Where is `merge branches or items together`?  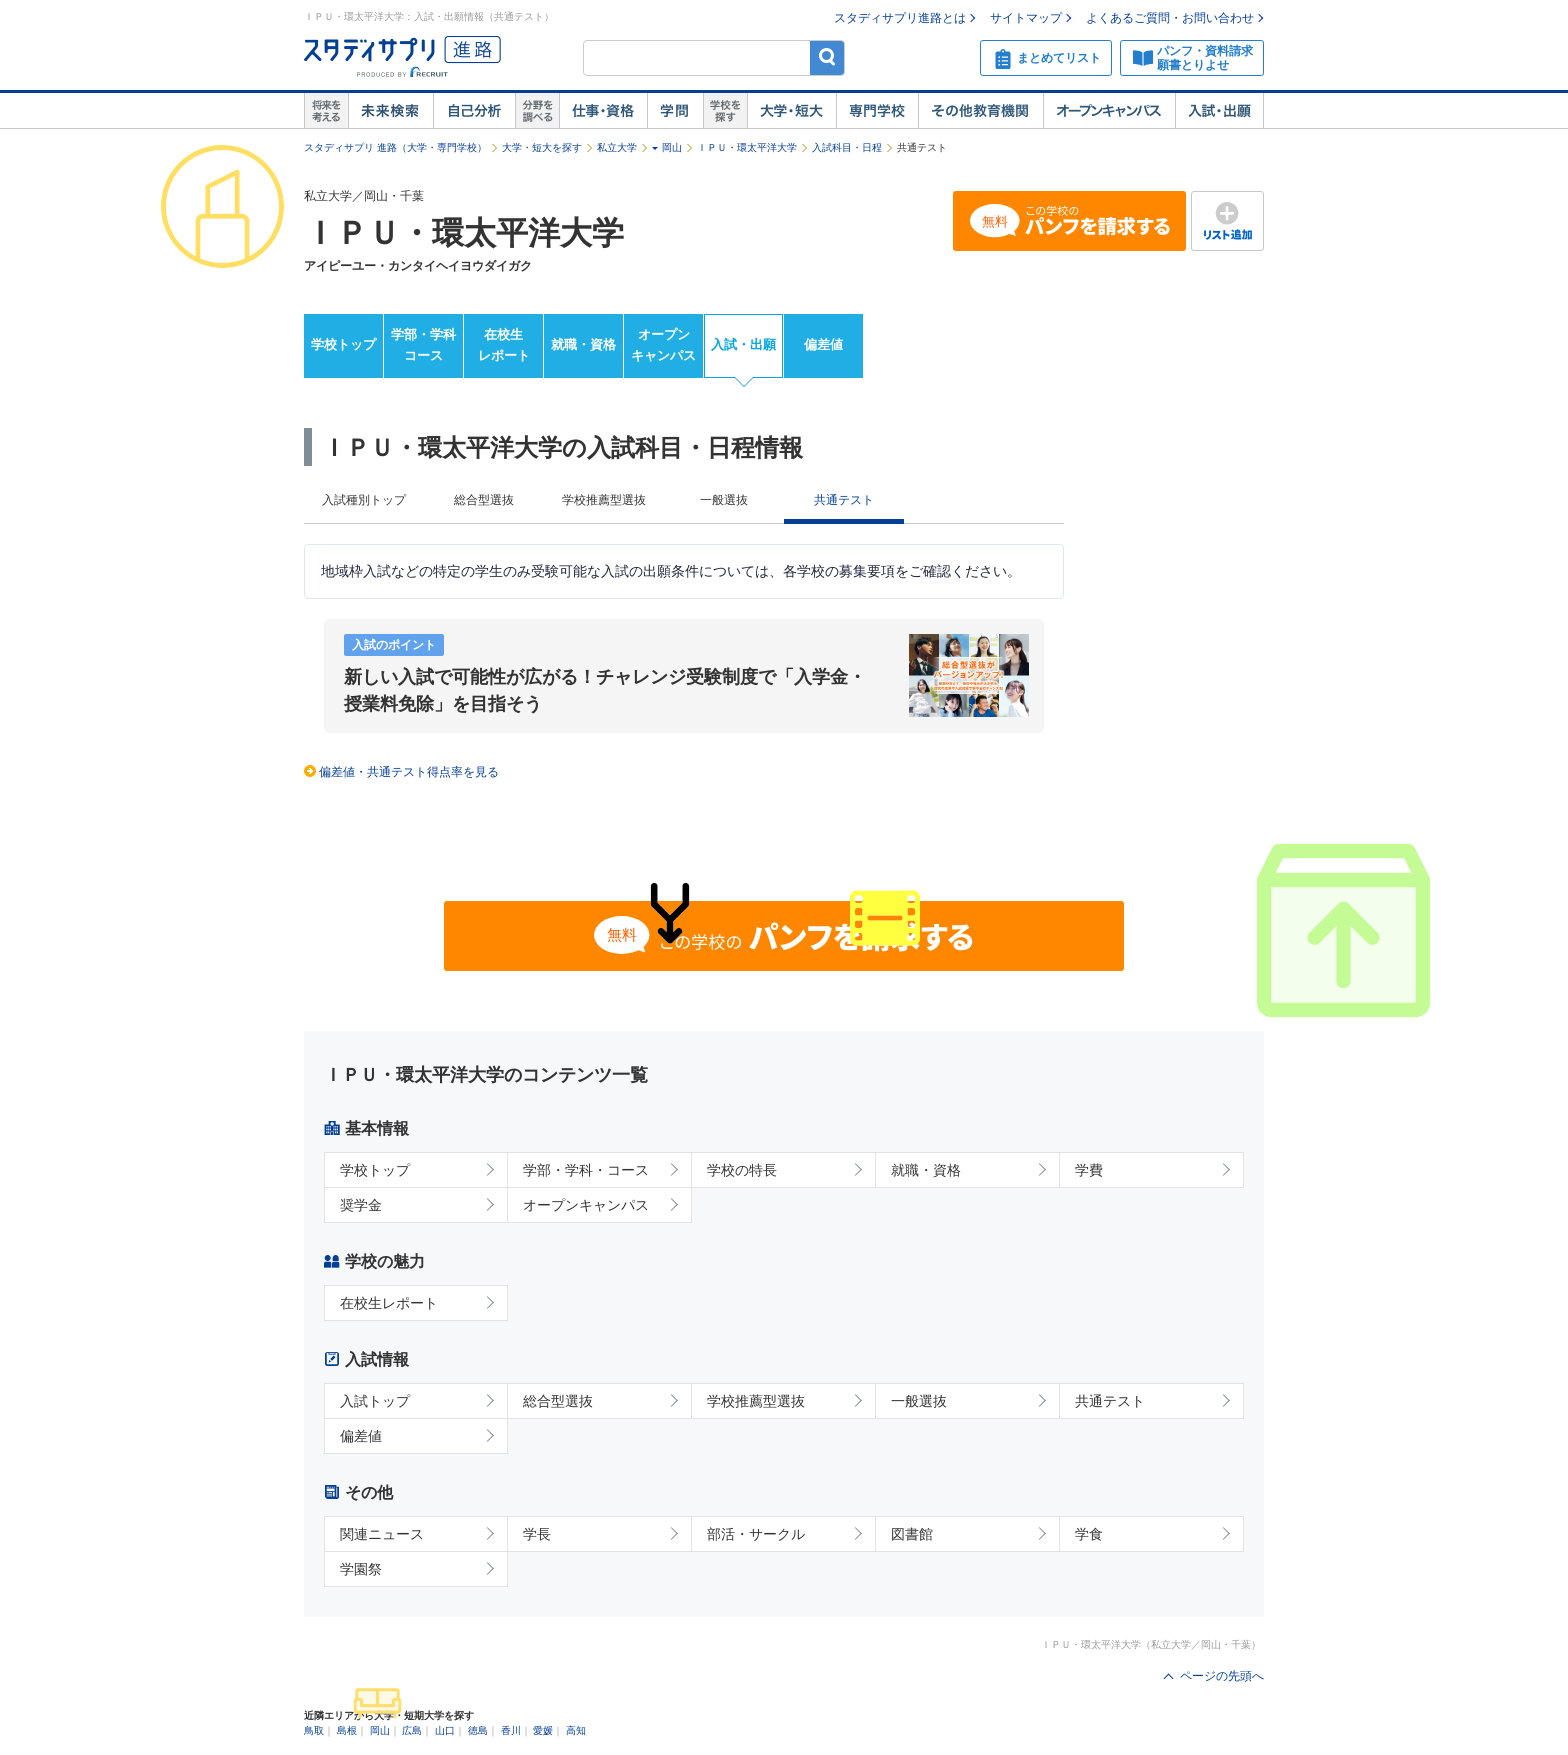
merge branches or items together is located at coordinates (670, 911).